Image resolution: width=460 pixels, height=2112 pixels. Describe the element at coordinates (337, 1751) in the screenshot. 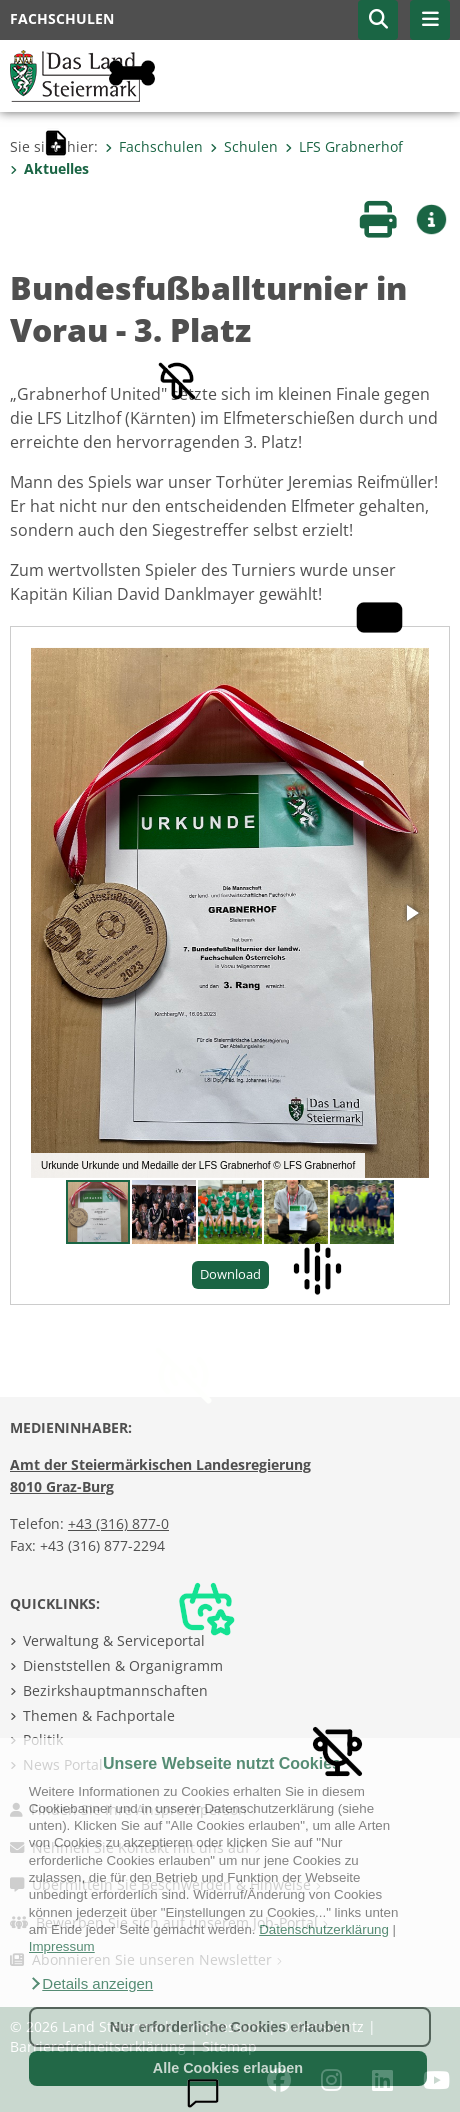

I see `achievements or awards are disabled` at that location.